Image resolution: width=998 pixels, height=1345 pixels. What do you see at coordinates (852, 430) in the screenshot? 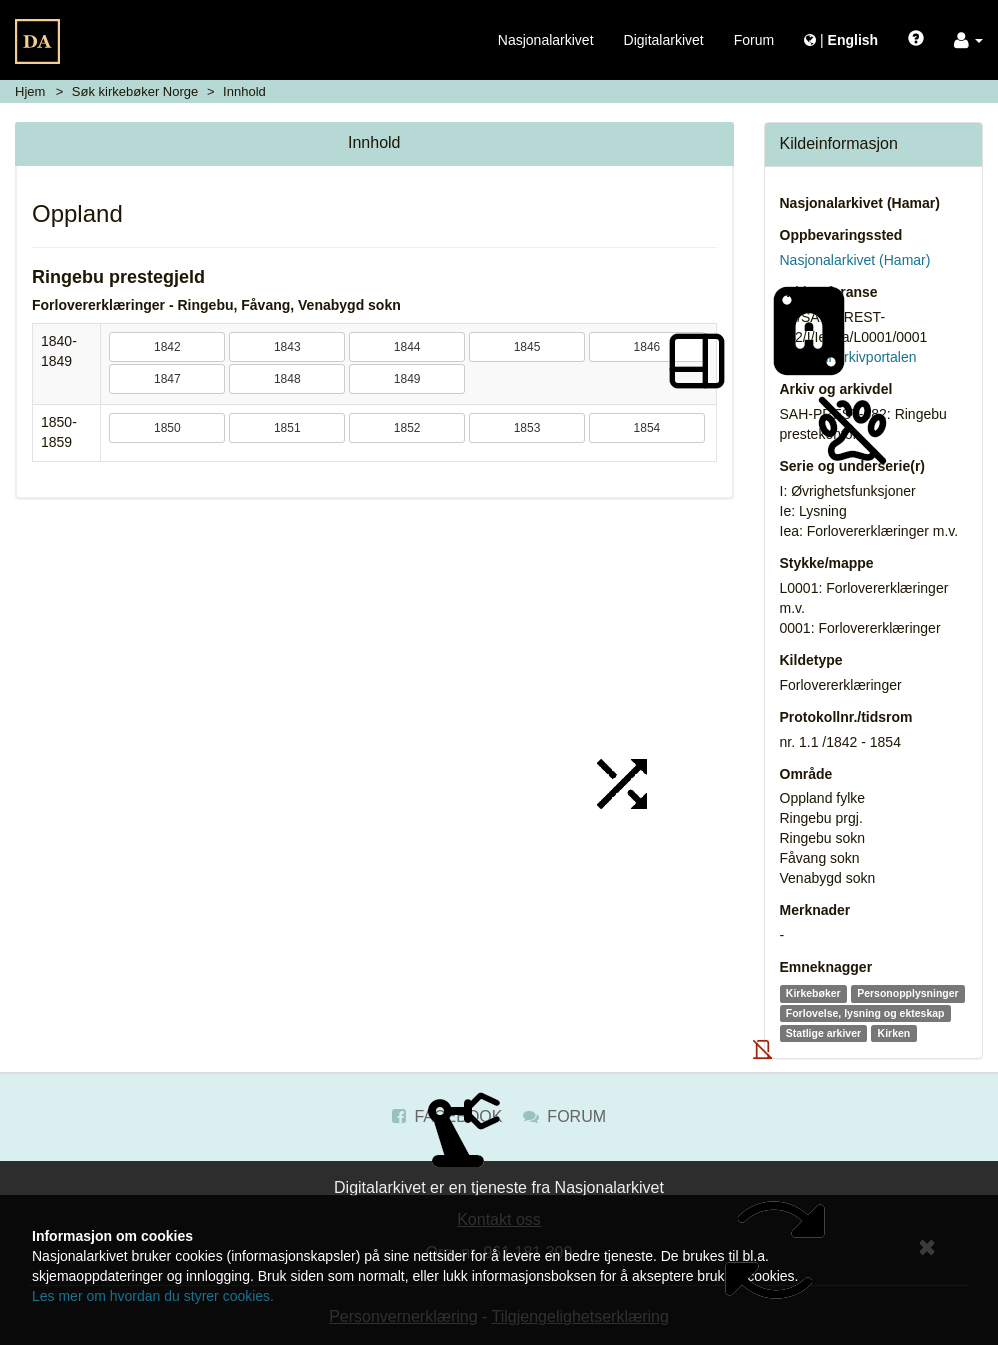
I see `disable pet-friendly filter` at bounding box center [852, 430].